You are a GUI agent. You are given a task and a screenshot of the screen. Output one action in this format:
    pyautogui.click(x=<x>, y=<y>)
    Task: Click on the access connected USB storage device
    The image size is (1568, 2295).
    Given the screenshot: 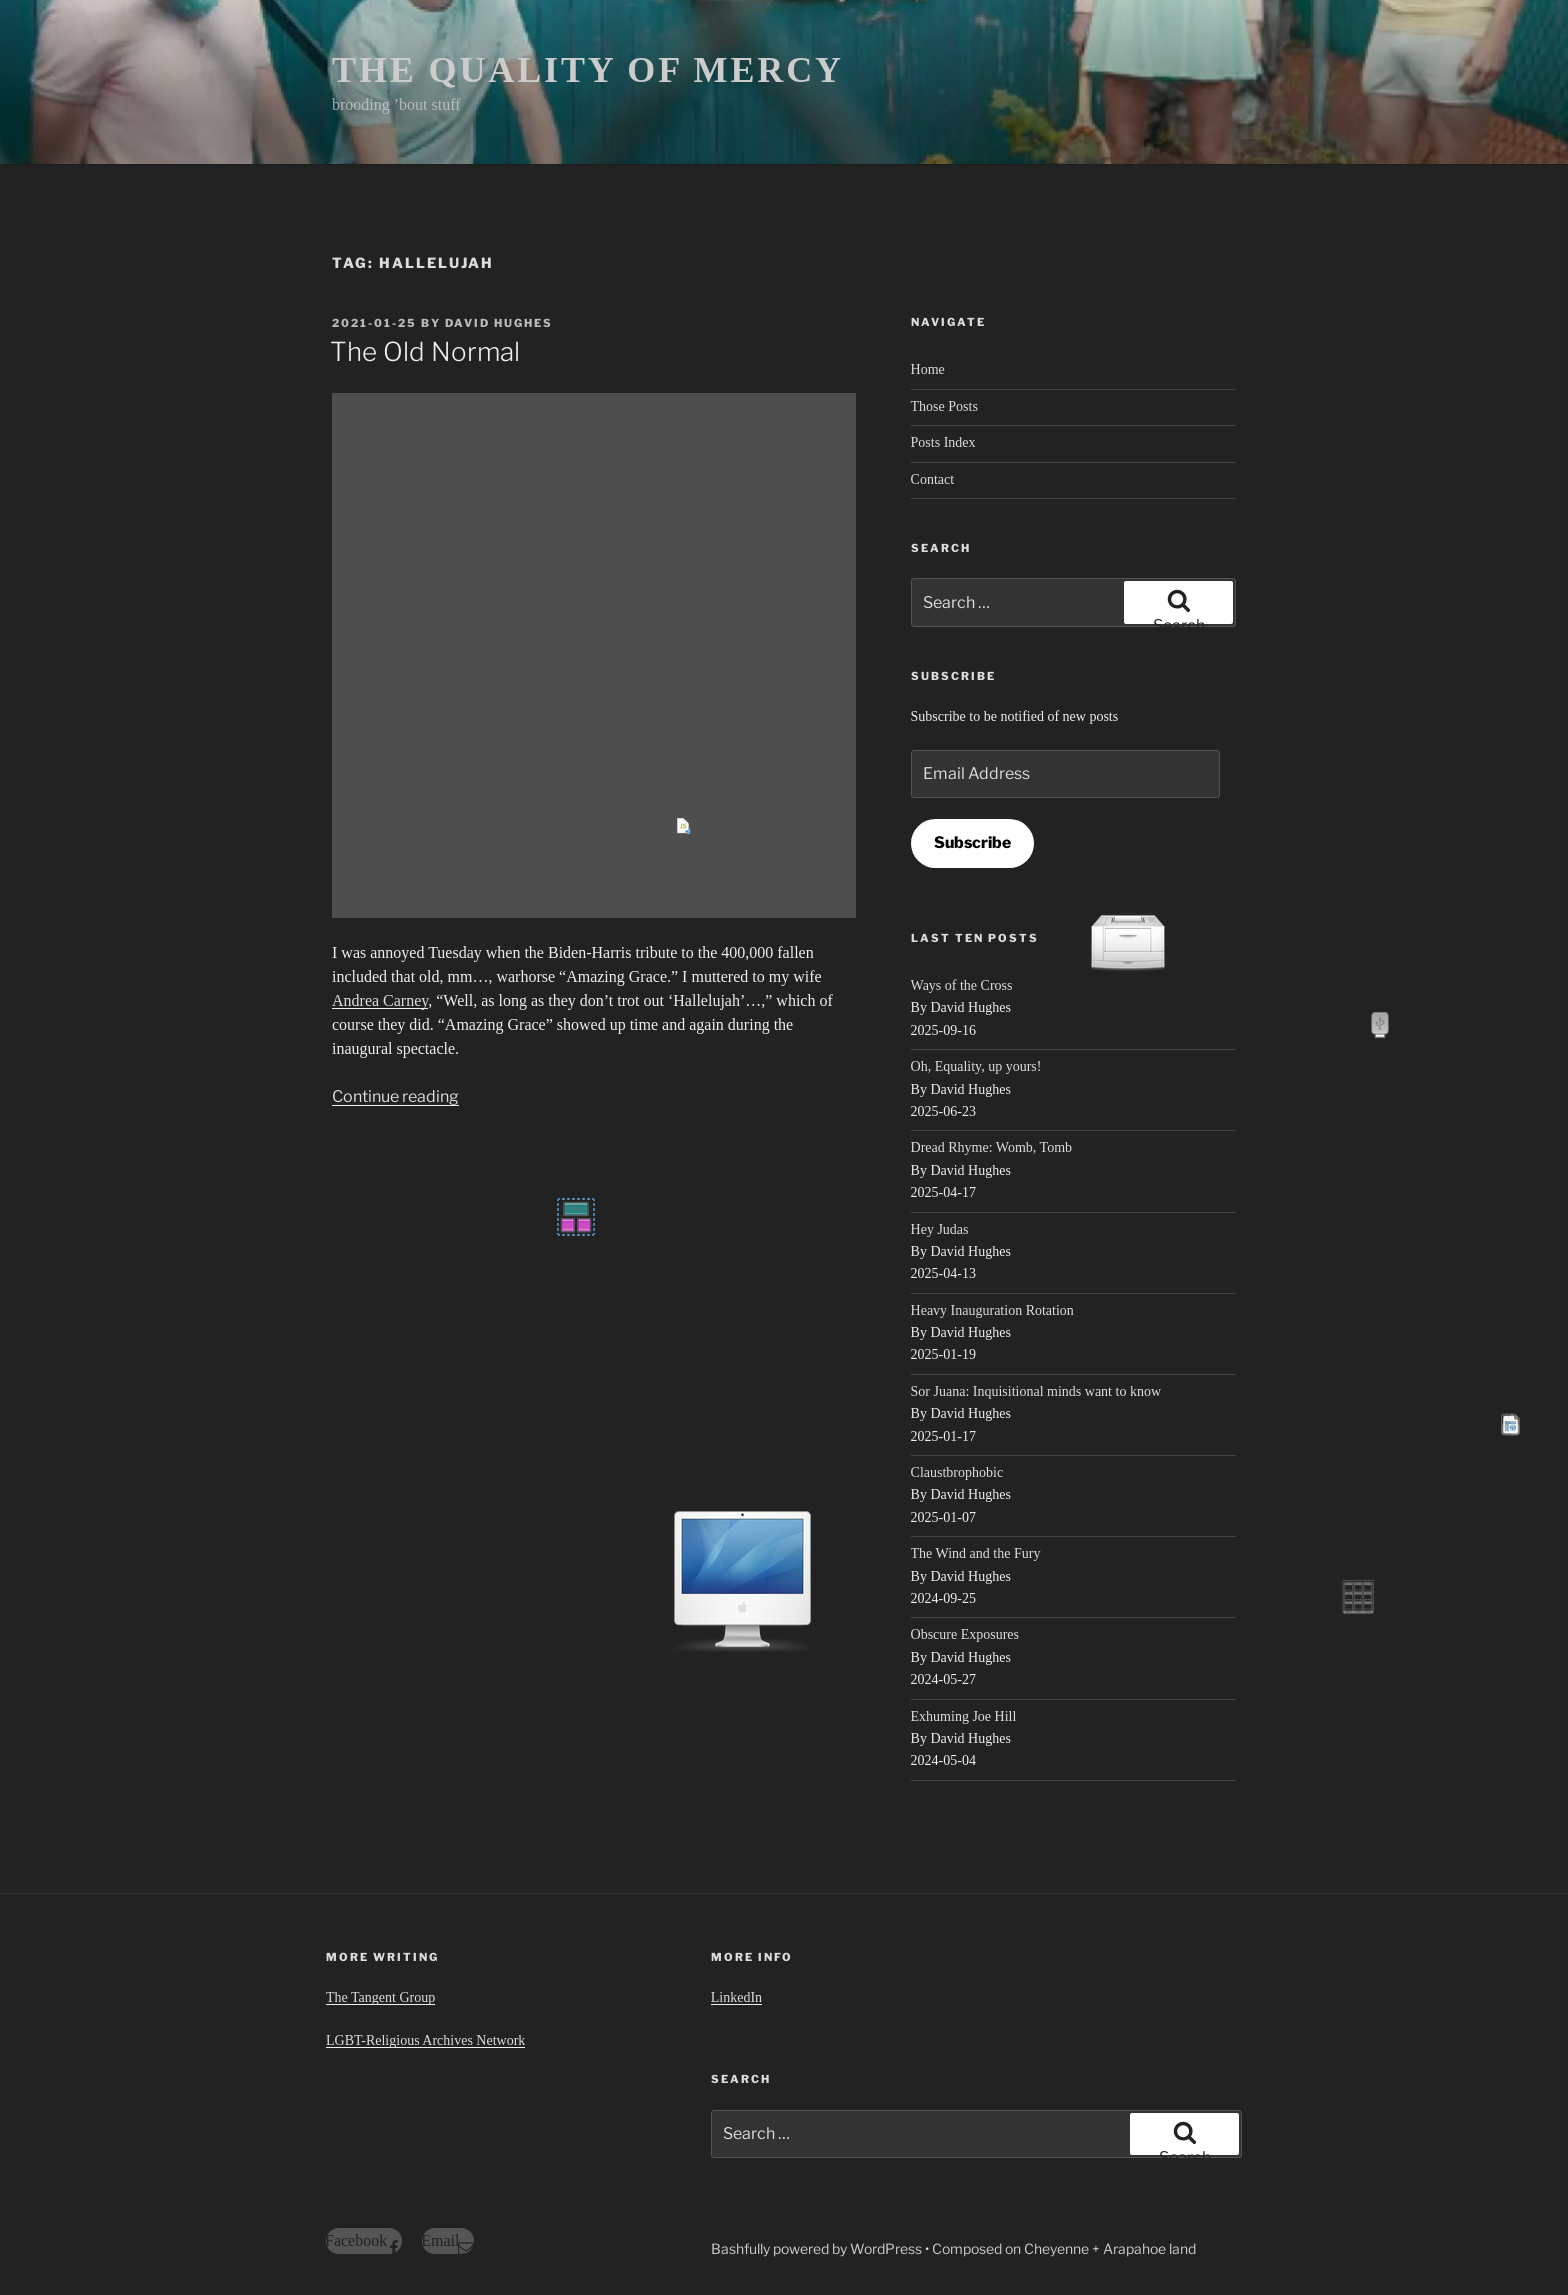 What is the action you would take?
    pyautogui.click(x=1380, y=1025)
    